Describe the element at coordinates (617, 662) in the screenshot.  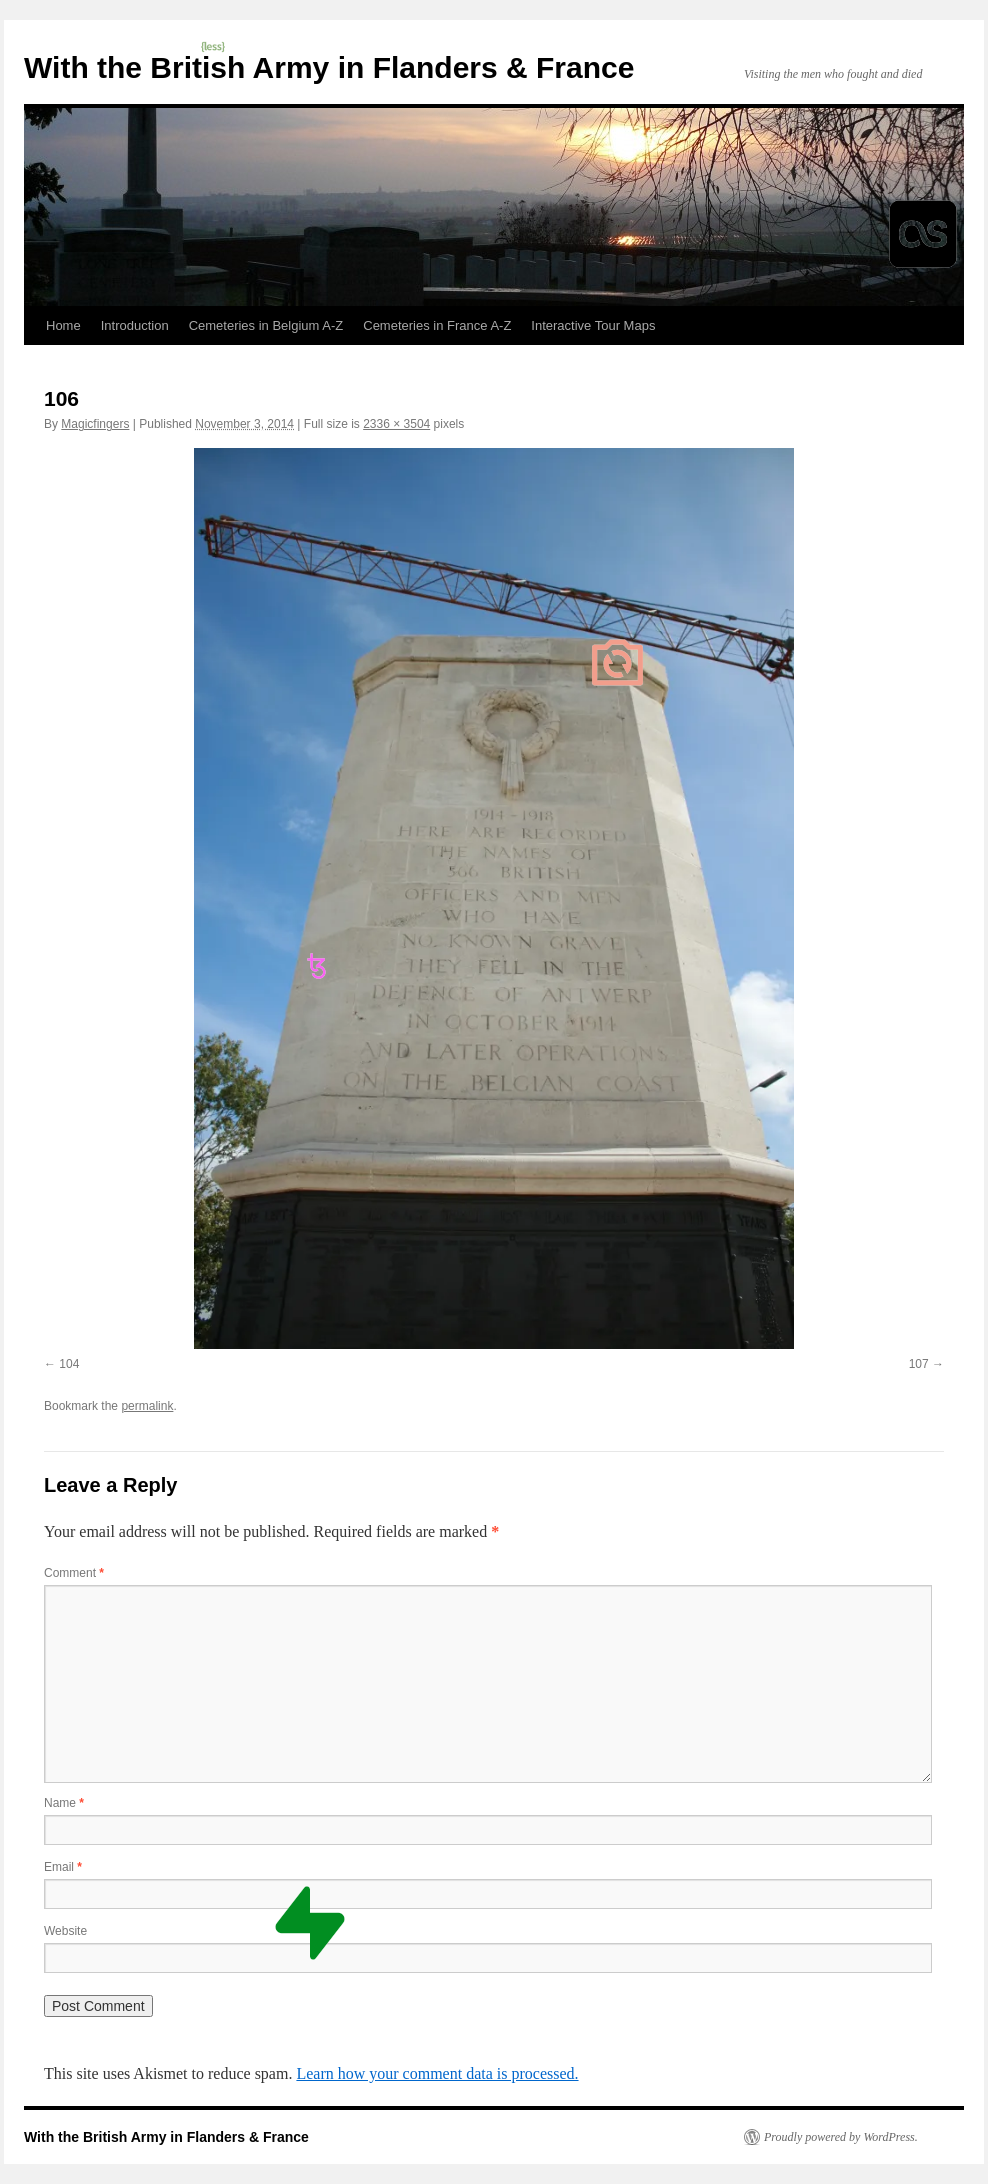
I see `switch between front and rear camera` at that location.